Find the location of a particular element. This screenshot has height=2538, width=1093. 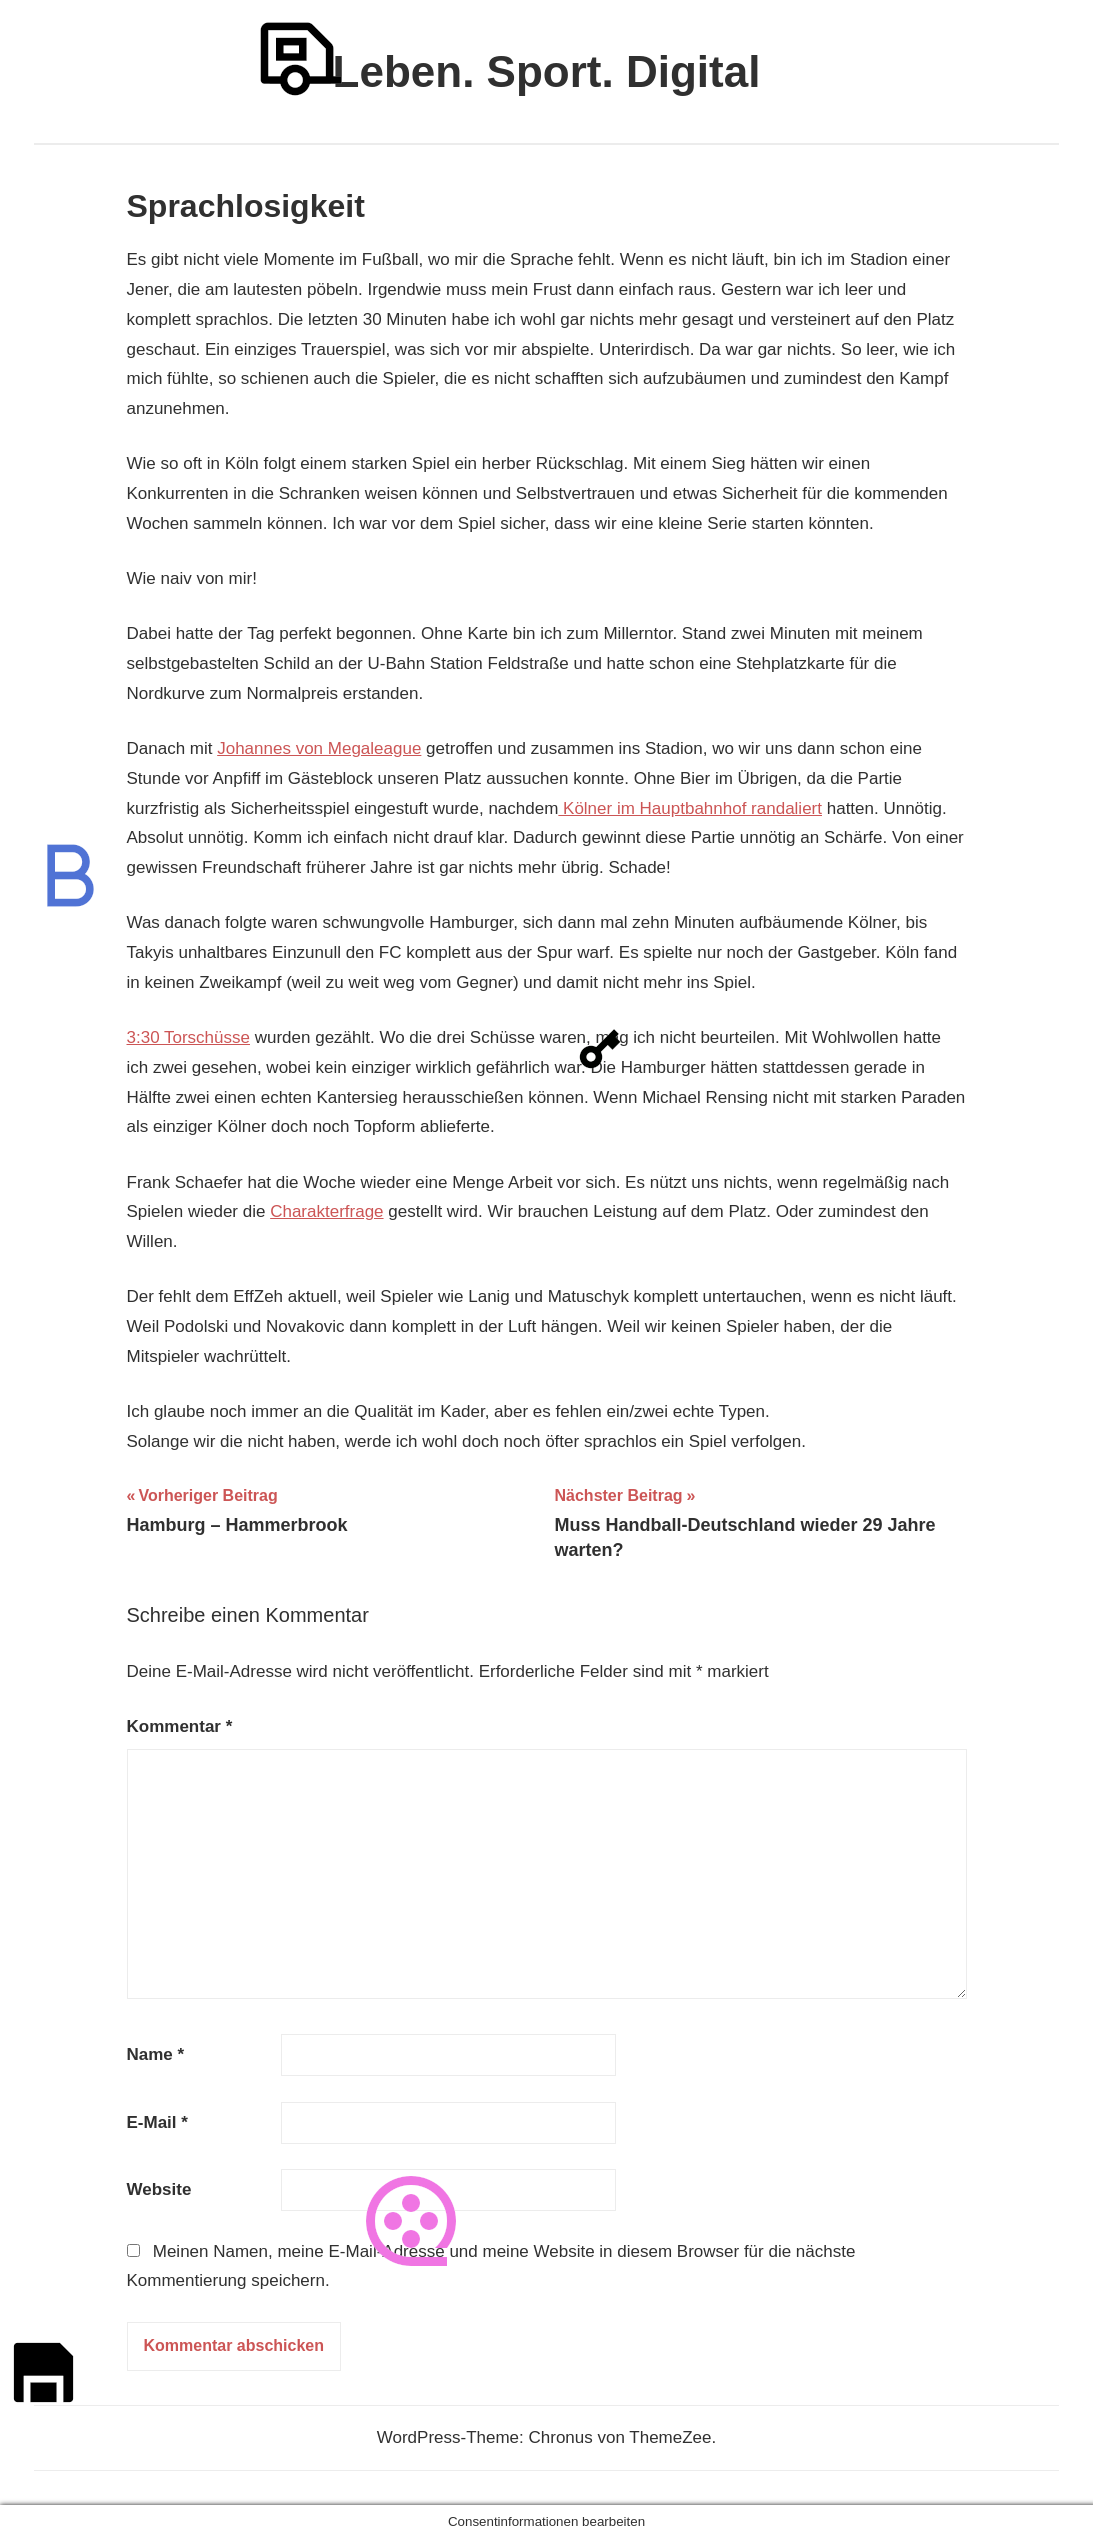

browse movies or video content is located at coordinates (411, 2221).